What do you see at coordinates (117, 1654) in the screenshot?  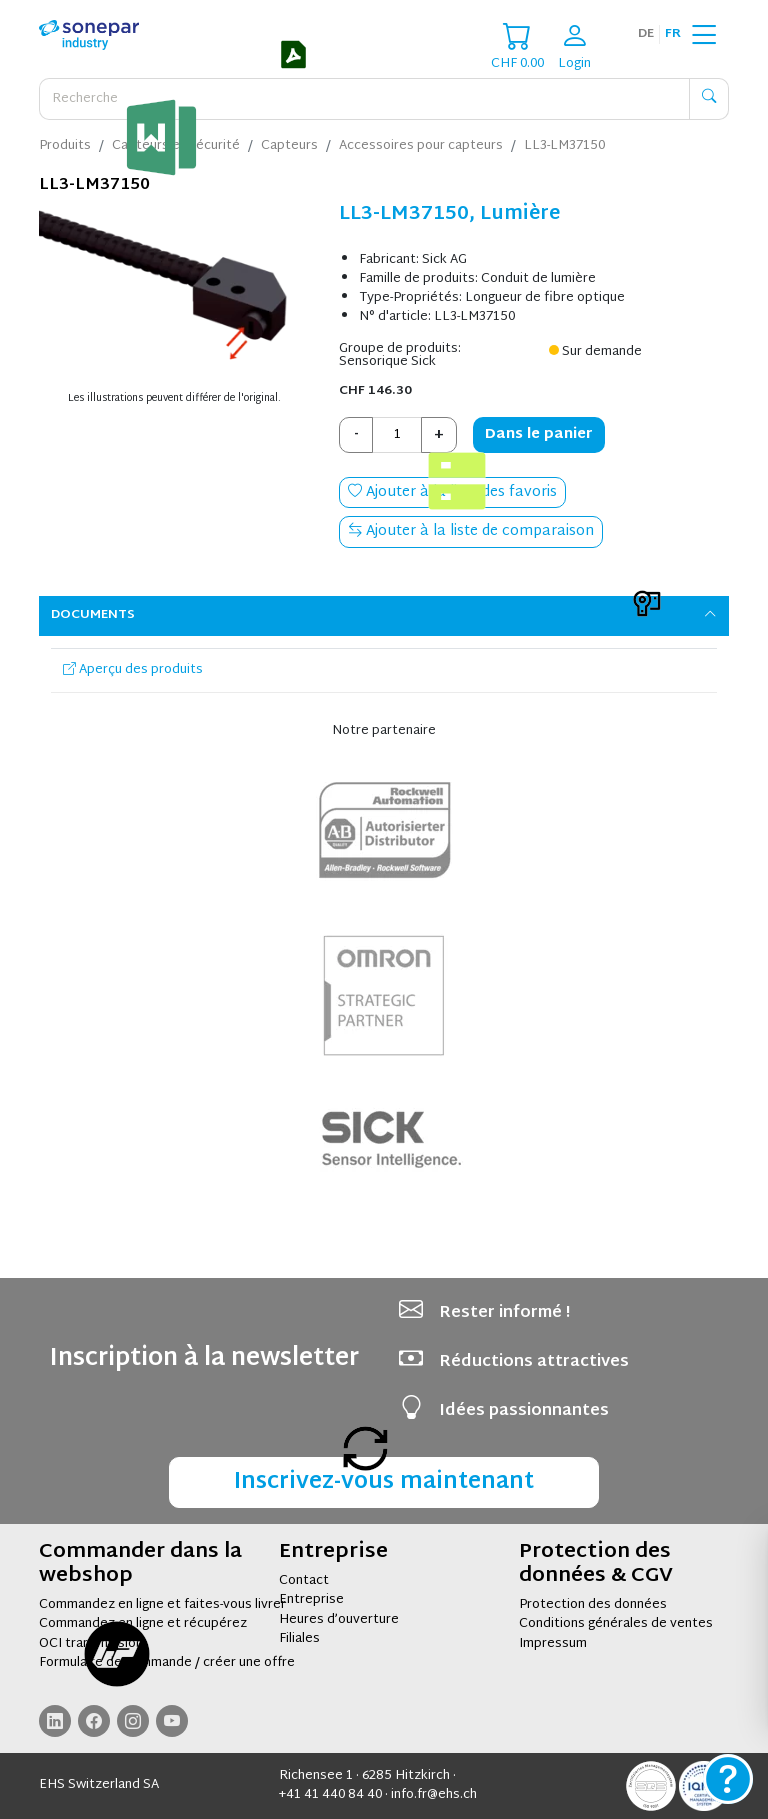 I see `rendact brand logo` at bounding box center [117, 1654].